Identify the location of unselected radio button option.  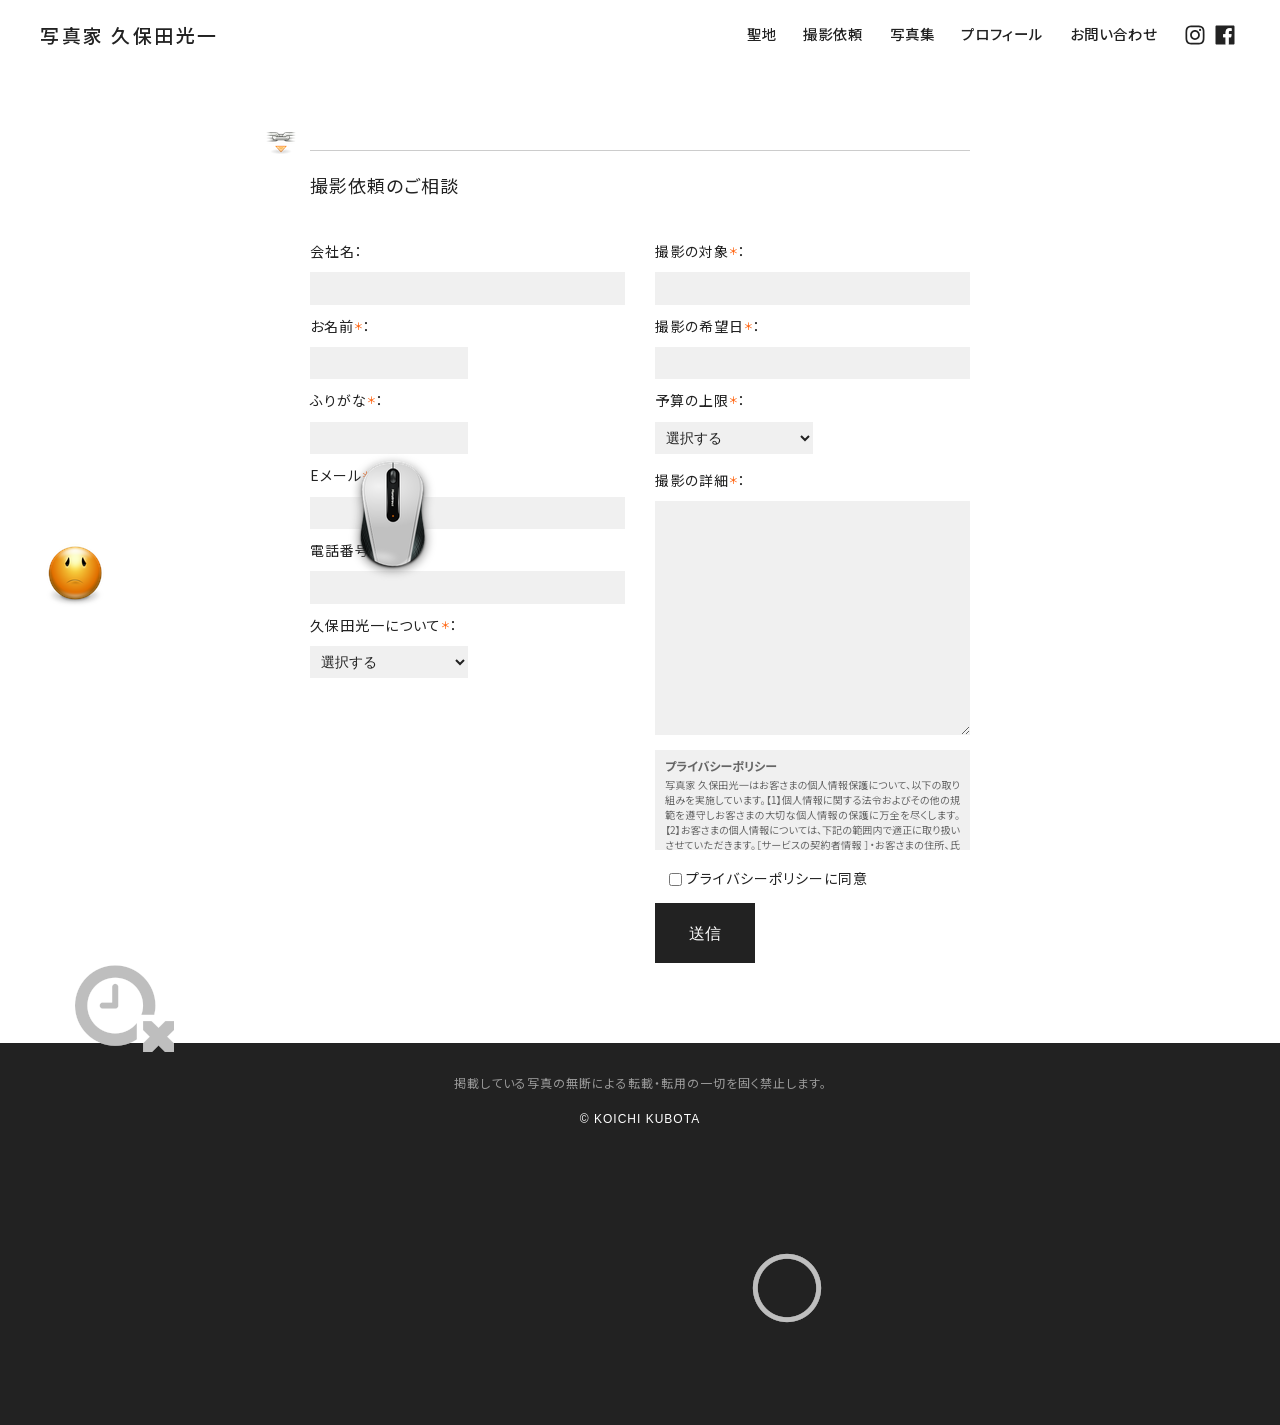
(787, 1288).